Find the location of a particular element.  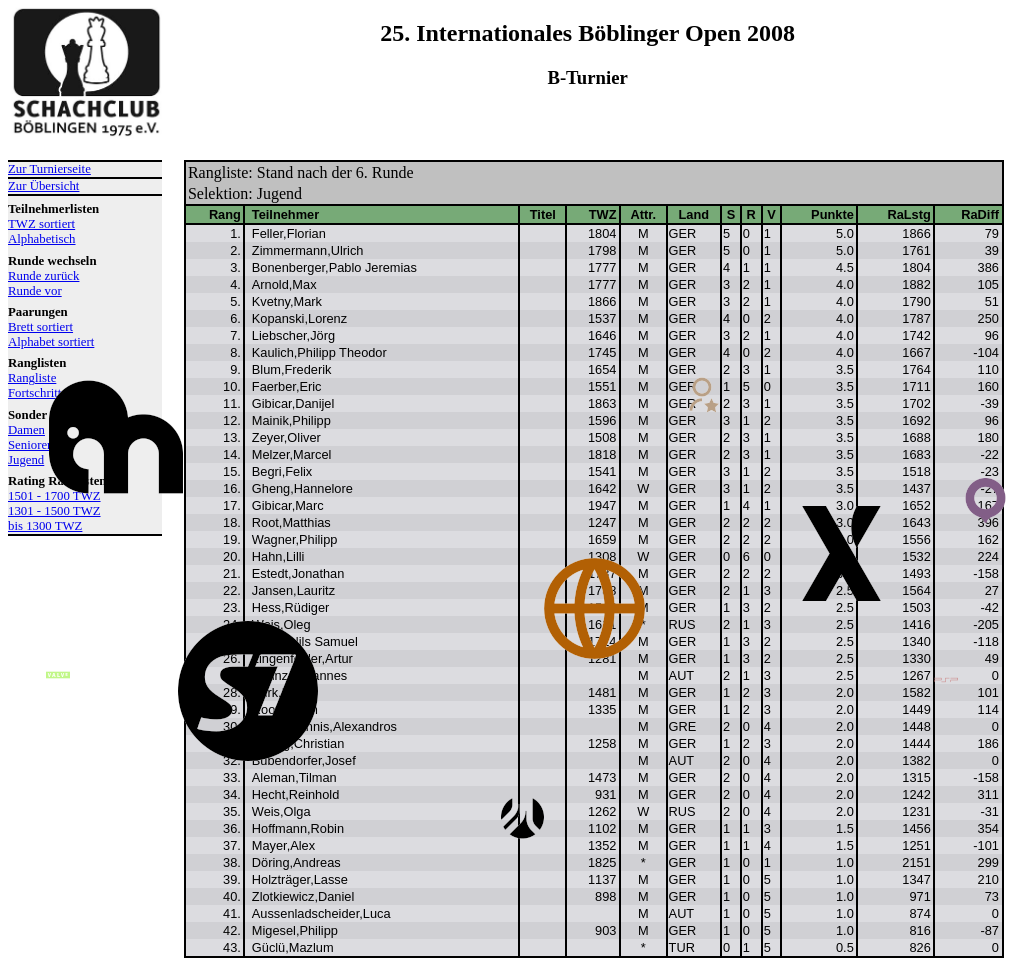

valve corporation logo is located at coordinates (58, 675).